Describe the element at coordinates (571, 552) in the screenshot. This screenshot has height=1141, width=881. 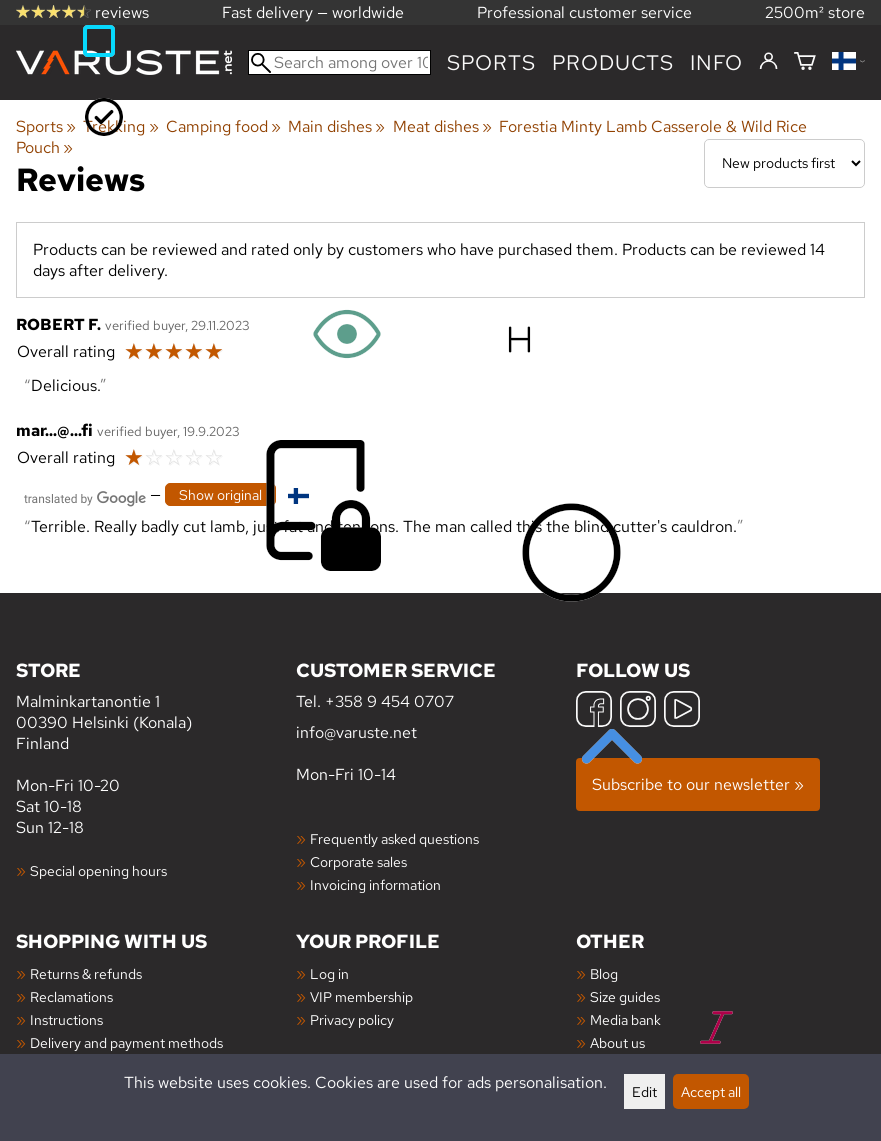
I see `unselected radio button or checkbox option` at that location.